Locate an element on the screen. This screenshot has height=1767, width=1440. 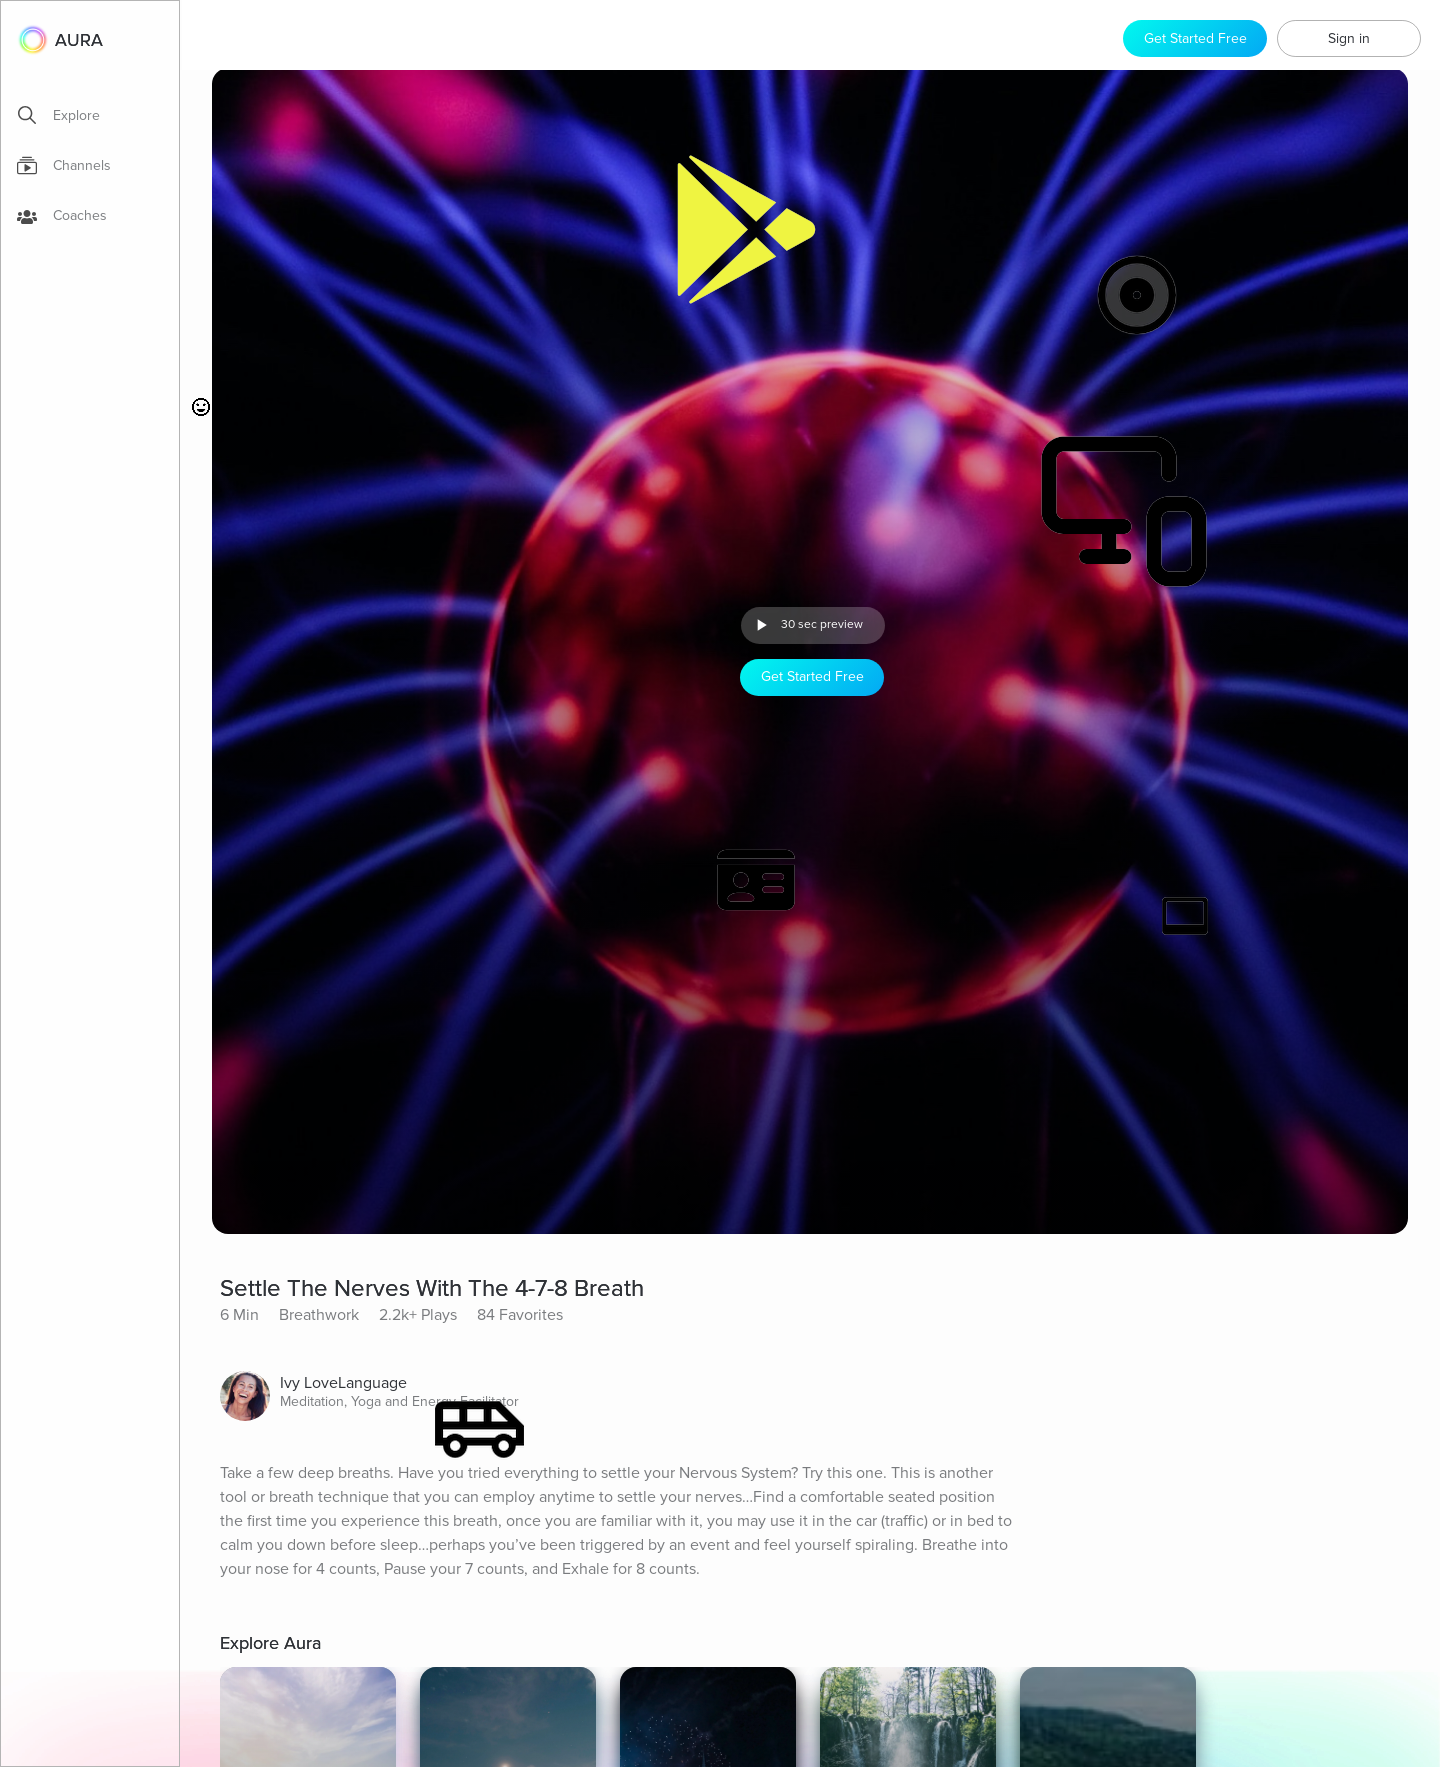
access airport shuttle services is located at coordinates (479, 1429).